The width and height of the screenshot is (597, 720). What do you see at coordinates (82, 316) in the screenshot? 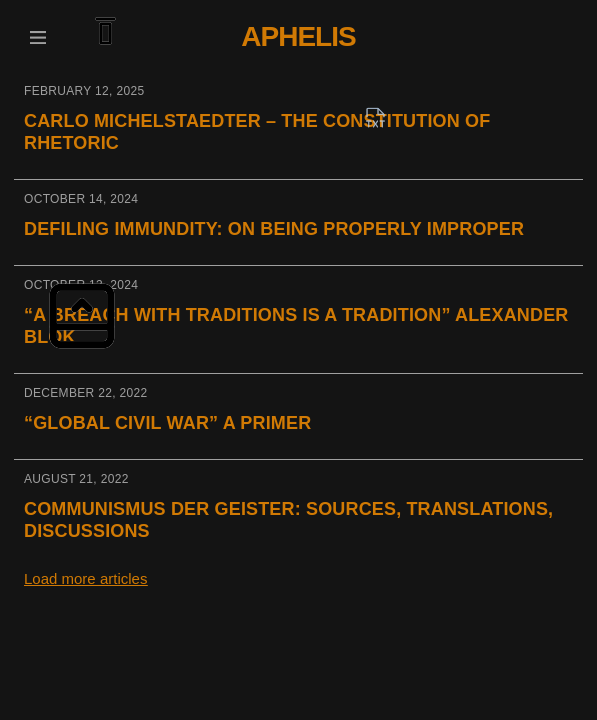
I see `expand the bottom bar panel` at bounding box center [82, 316].